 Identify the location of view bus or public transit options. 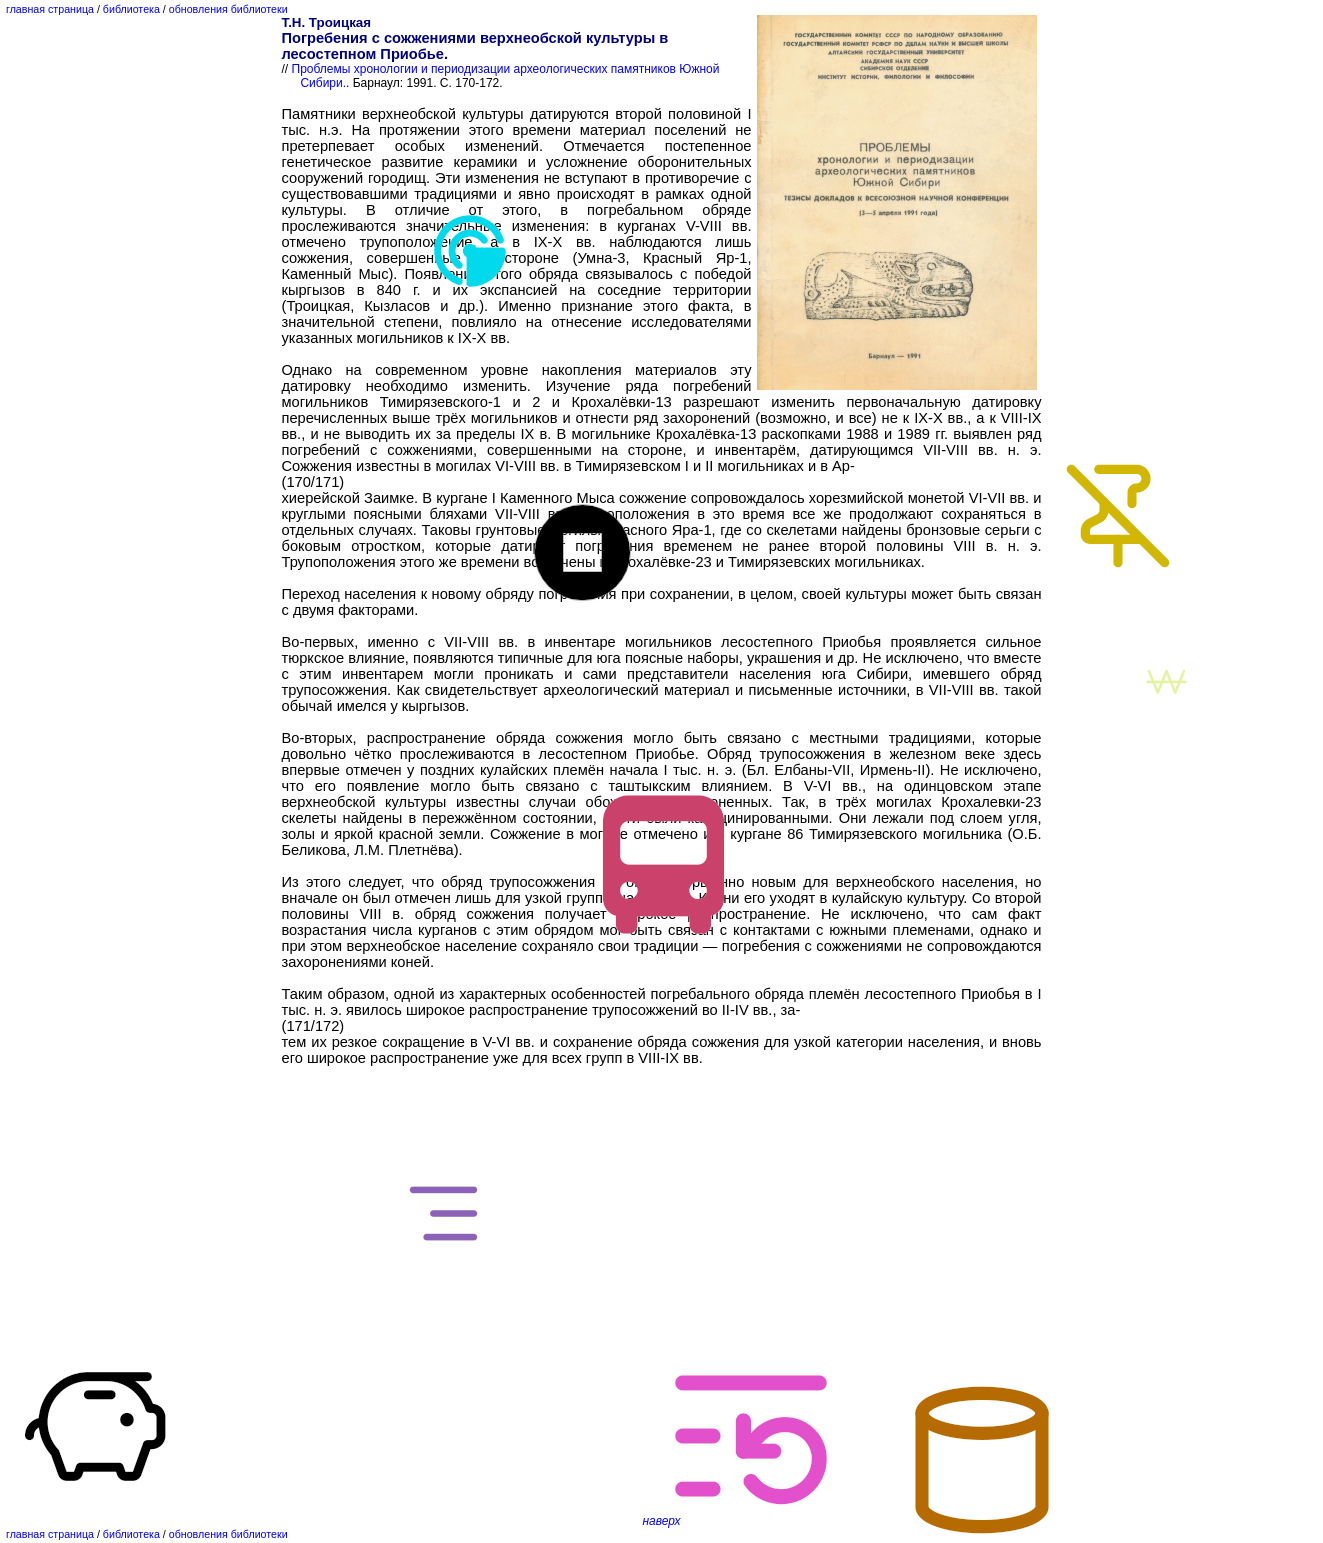
(663, 864).